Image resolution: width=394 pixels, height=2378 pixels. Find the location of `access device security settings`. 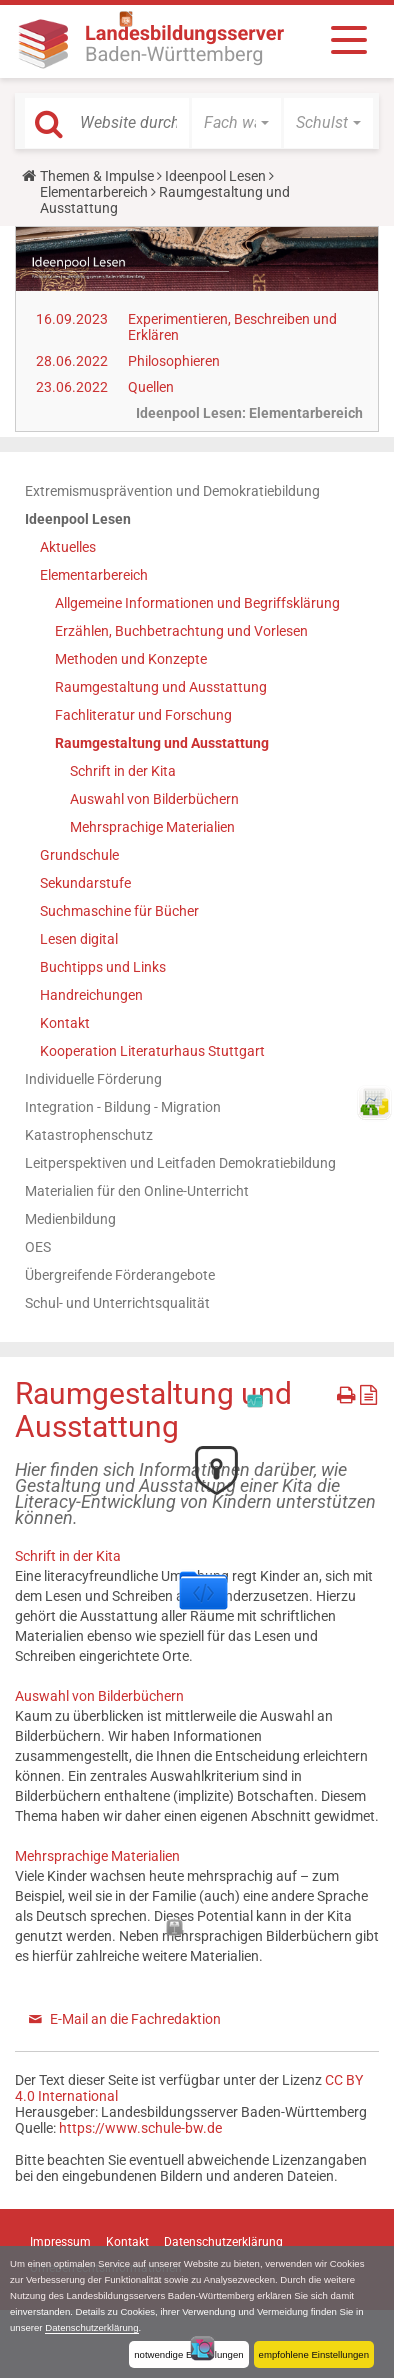

access device security settings is located at coordinates (216, 1470).